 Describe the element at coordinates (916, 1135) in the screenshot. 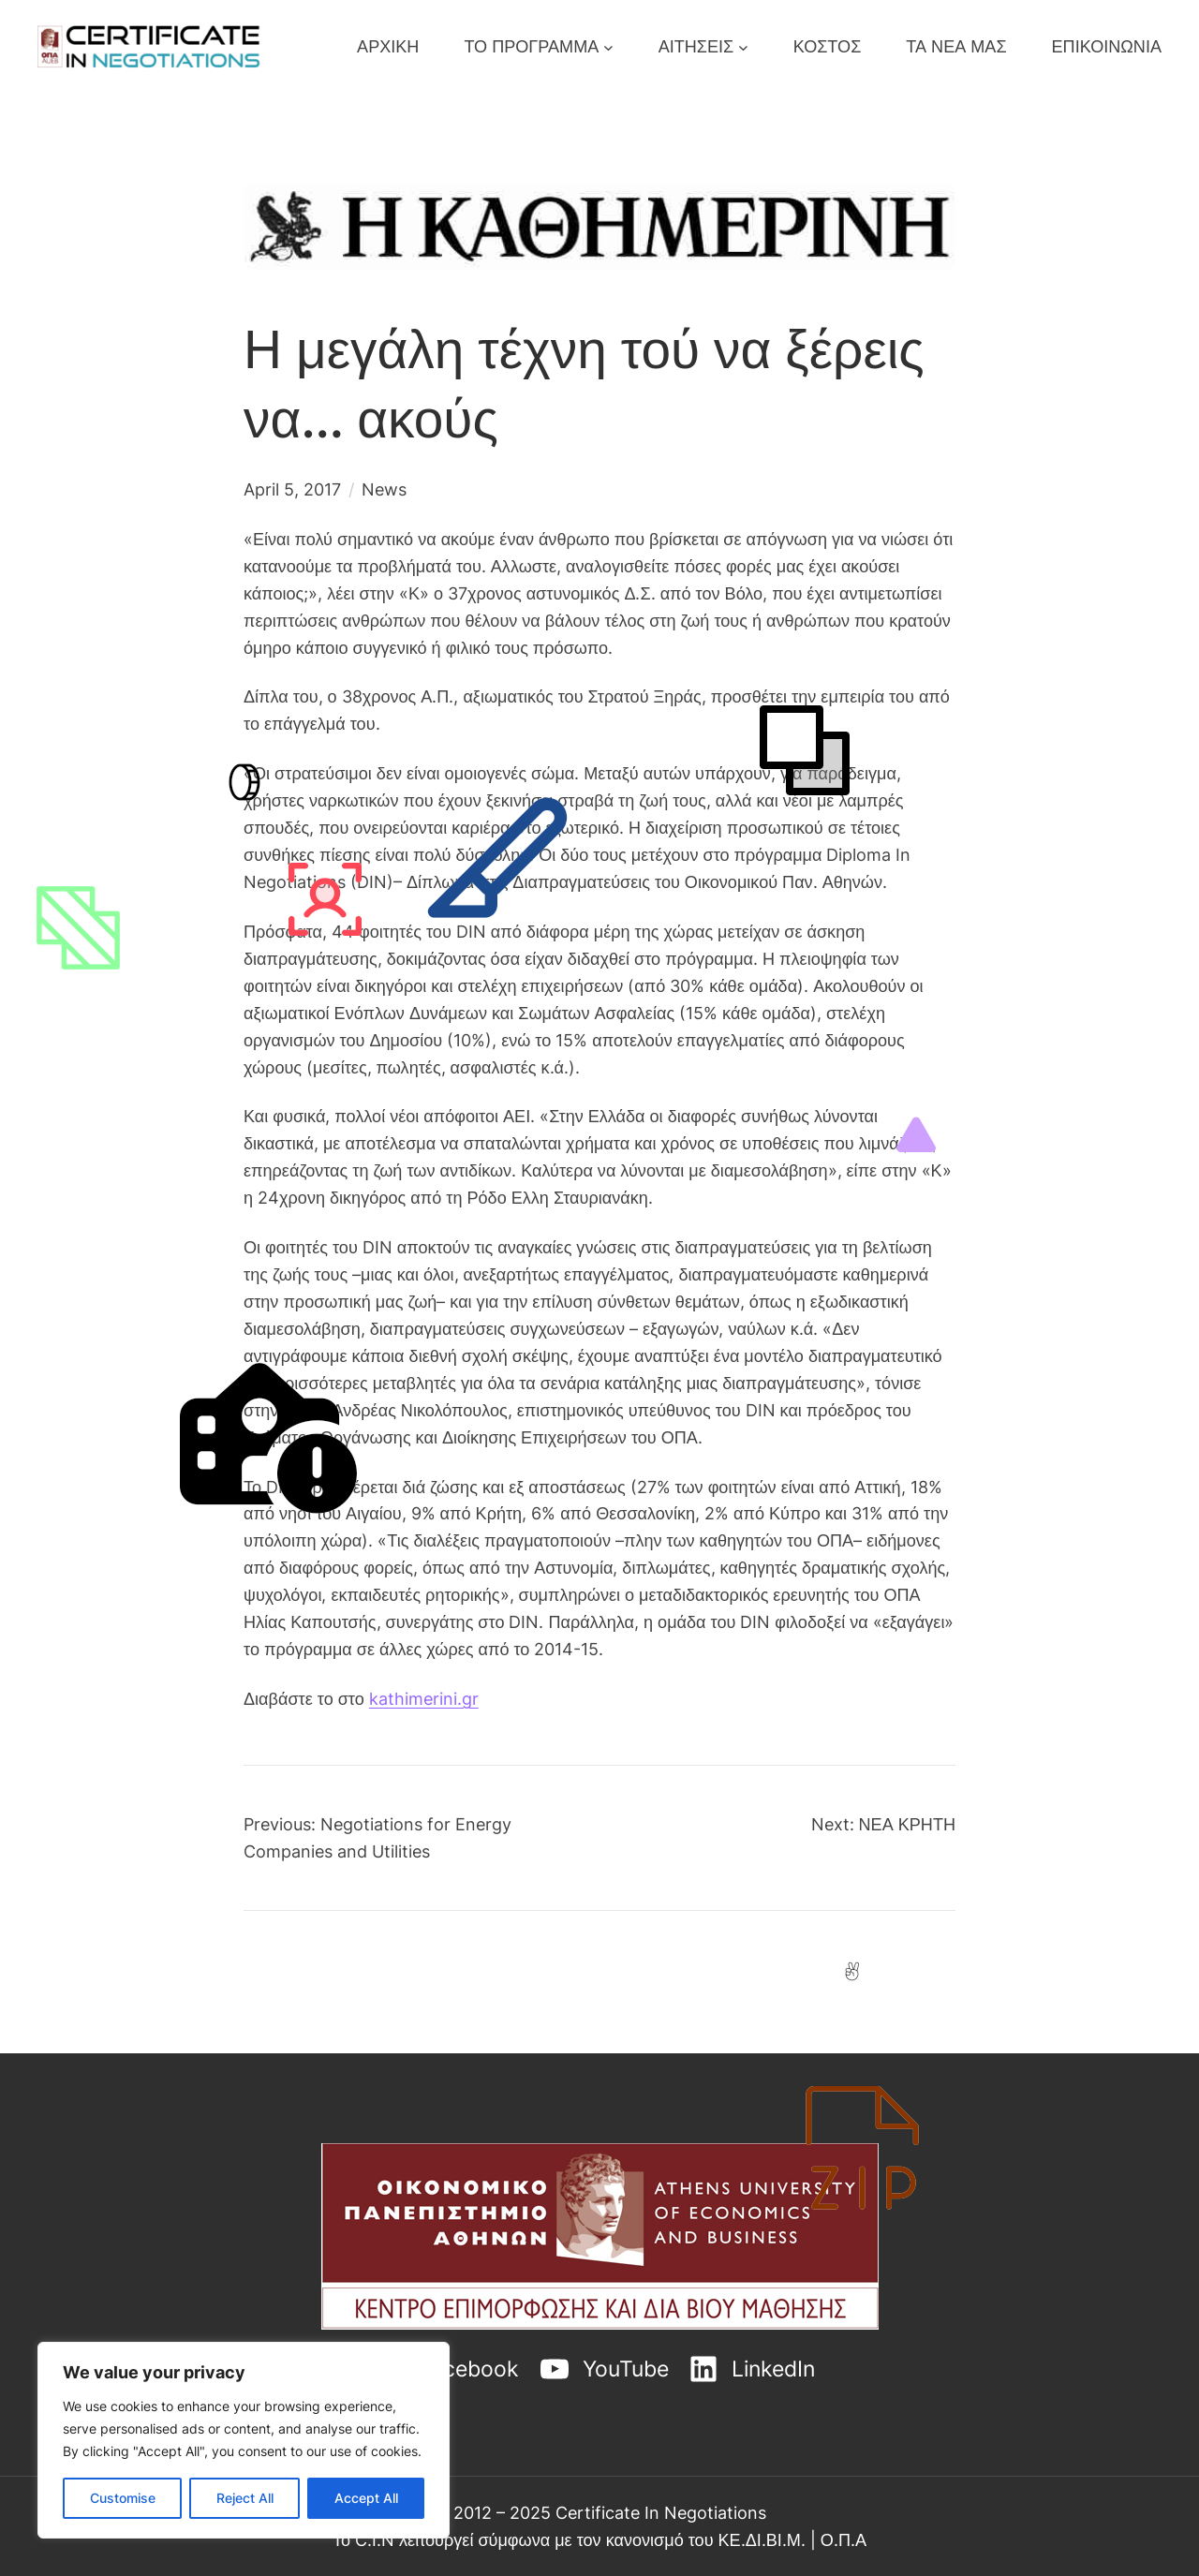

I see `indicates a warning or alert status` at that location.